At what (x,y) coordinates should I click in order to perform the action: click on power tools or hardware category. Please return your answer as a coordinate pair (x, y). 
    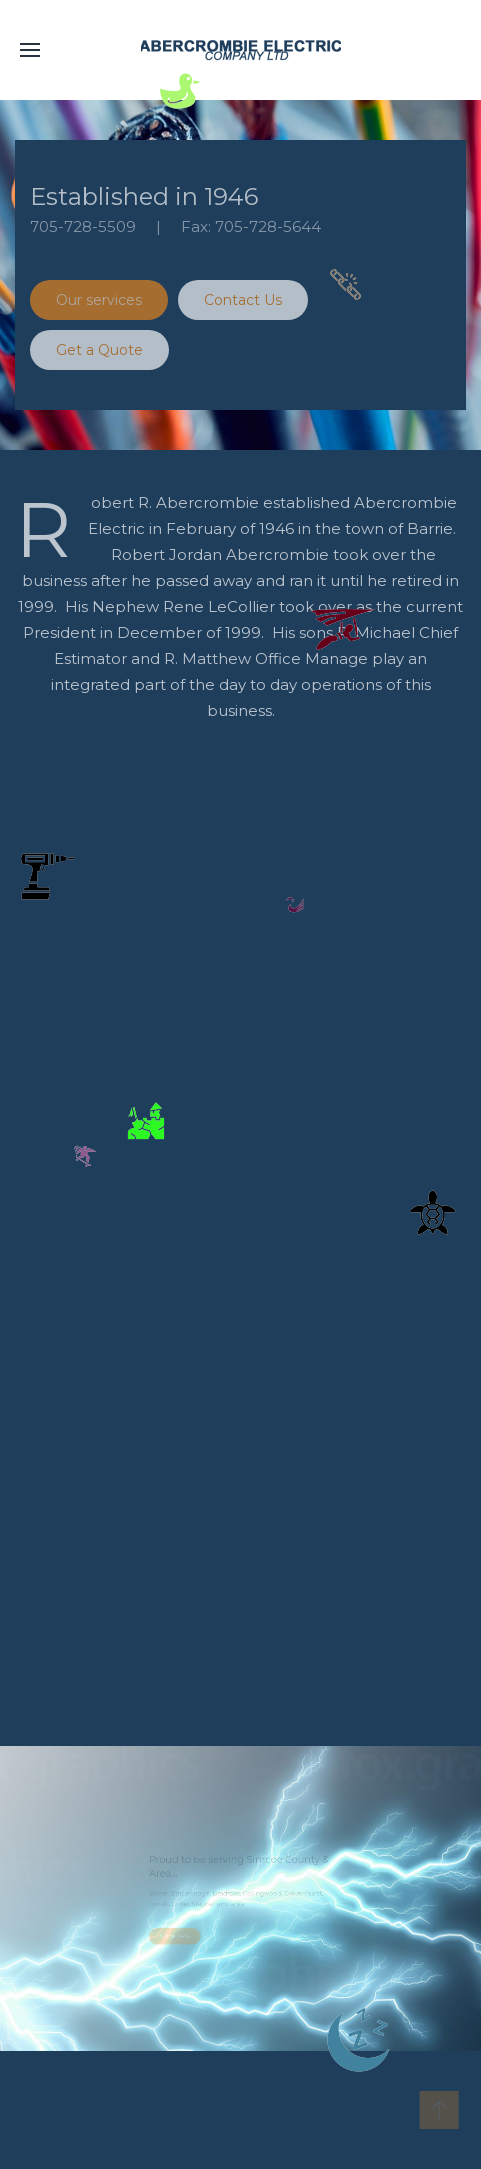
    Looking at the image, I should click on (47, 876).